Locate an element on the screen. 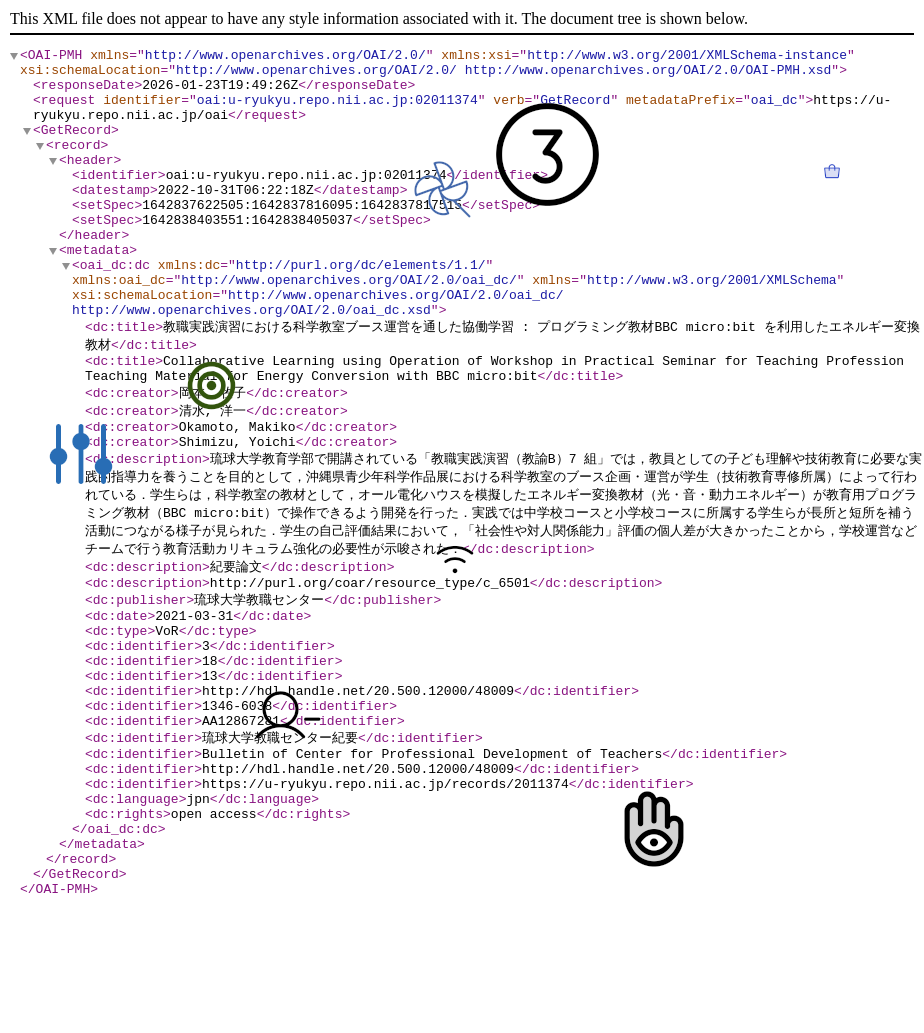 This screenshot has width=924, height=1033. view your shopping bag is located at coordinates (832, 172).